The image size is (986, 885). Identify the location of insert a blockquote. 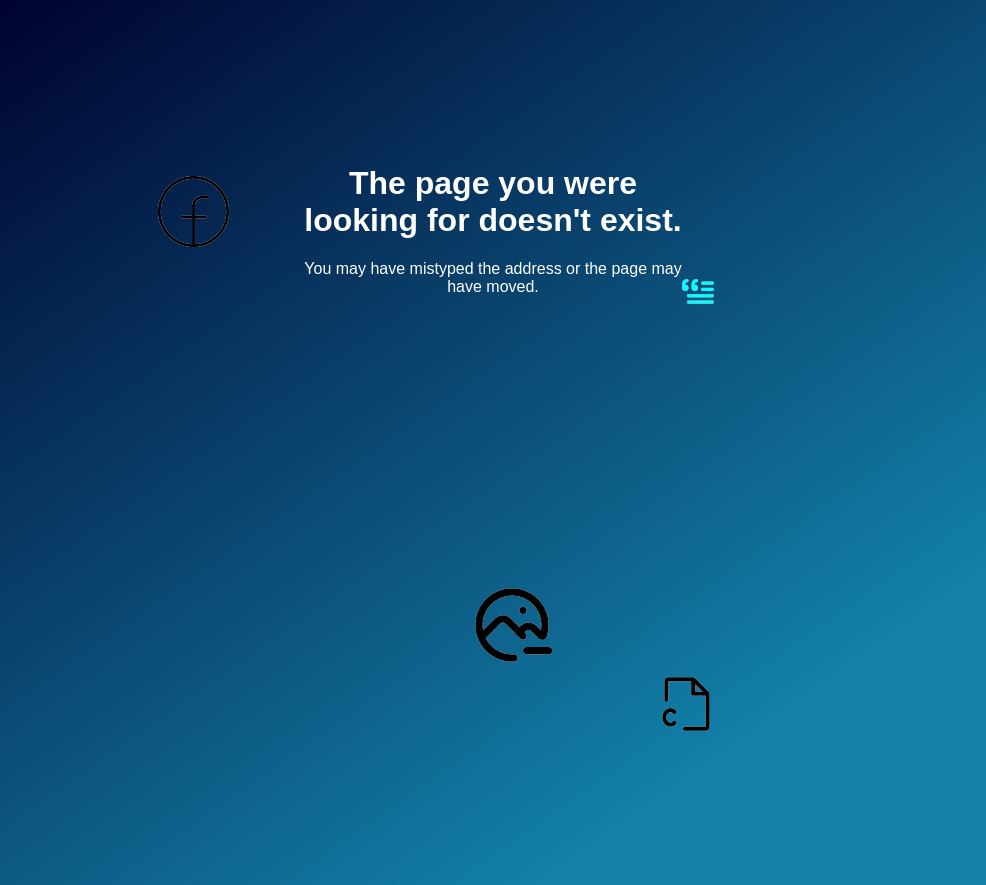
(698, 291).